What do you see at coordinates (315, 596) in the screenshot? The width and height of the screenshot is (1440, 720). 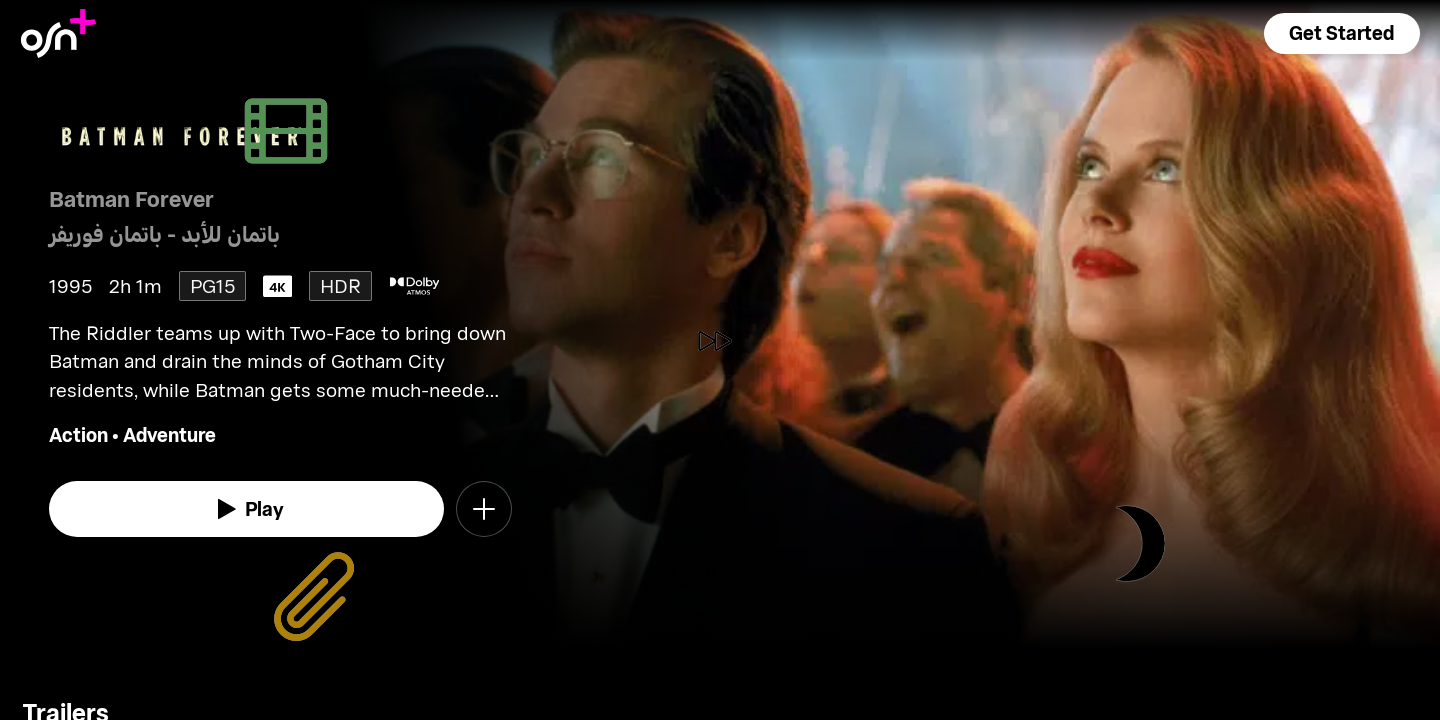 I see `attach a file to your message` at bounding box center [315, 596].